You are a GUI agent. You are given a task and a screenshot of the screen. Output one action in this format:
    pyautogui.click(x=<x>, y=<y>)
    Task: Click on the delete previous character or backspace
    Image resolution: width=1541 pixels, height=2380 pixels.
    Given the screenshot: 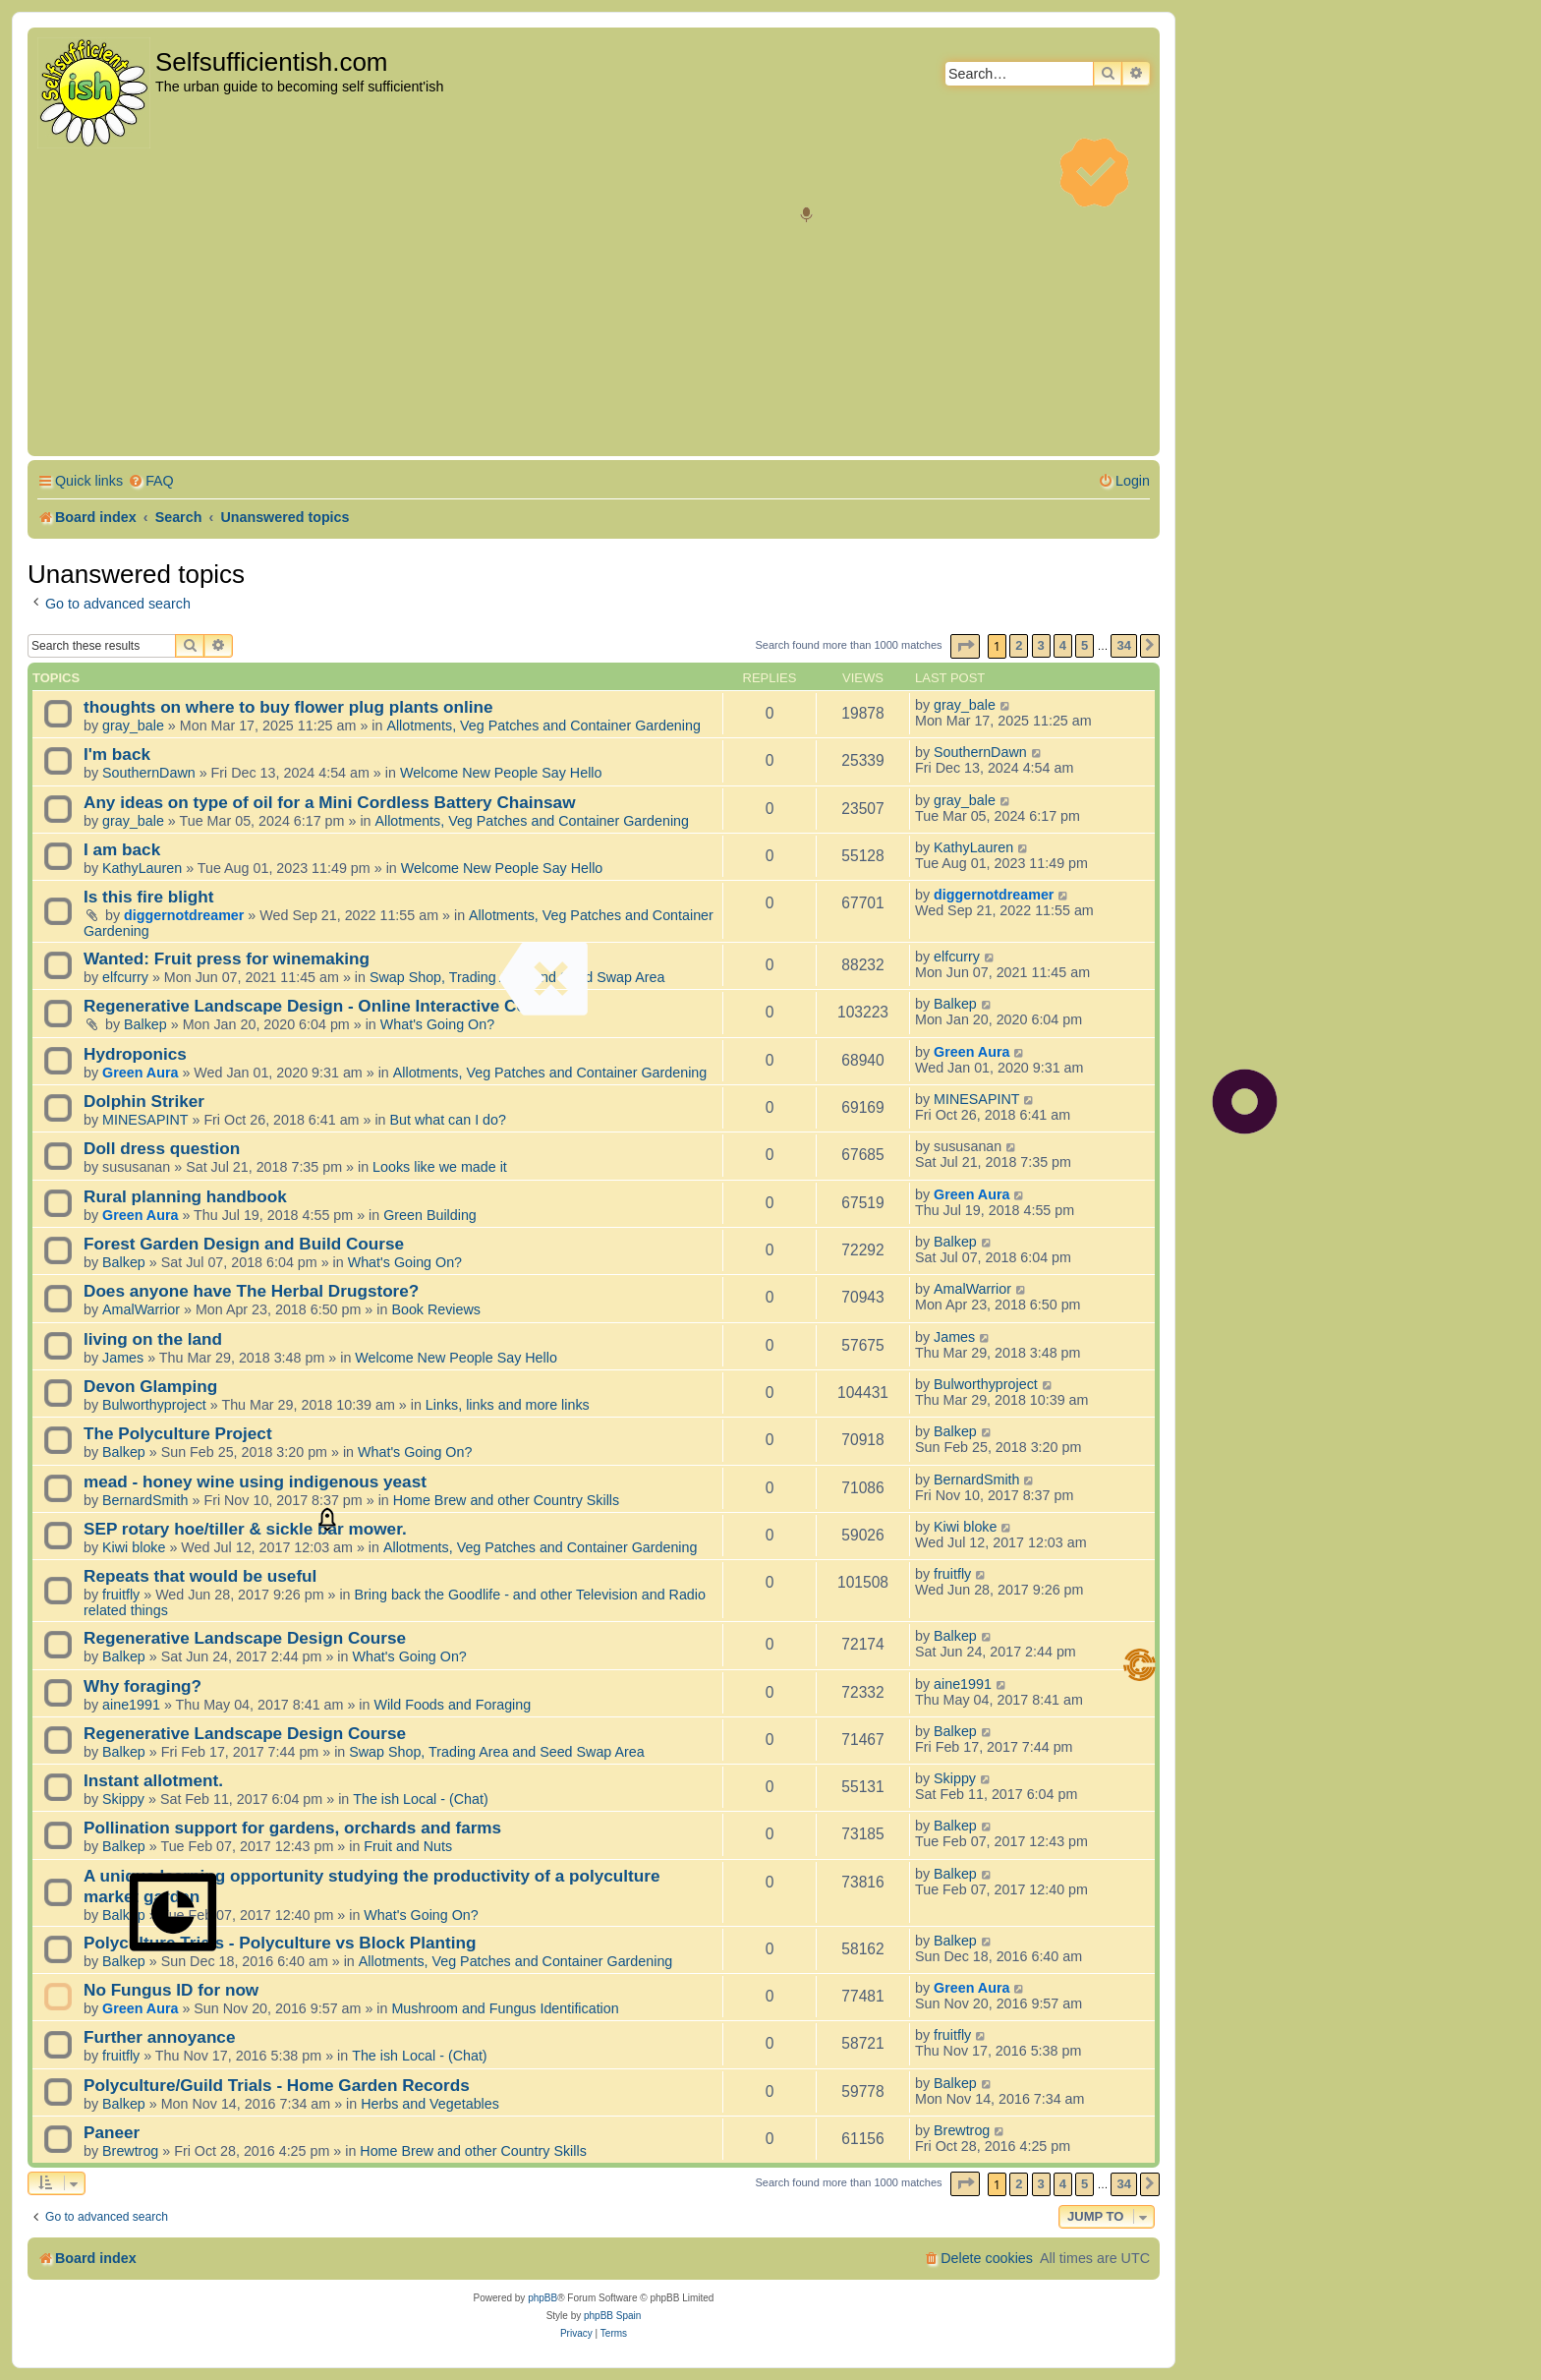 What is the action you would take?
    pyautogui.click(x=546, y=978)
    